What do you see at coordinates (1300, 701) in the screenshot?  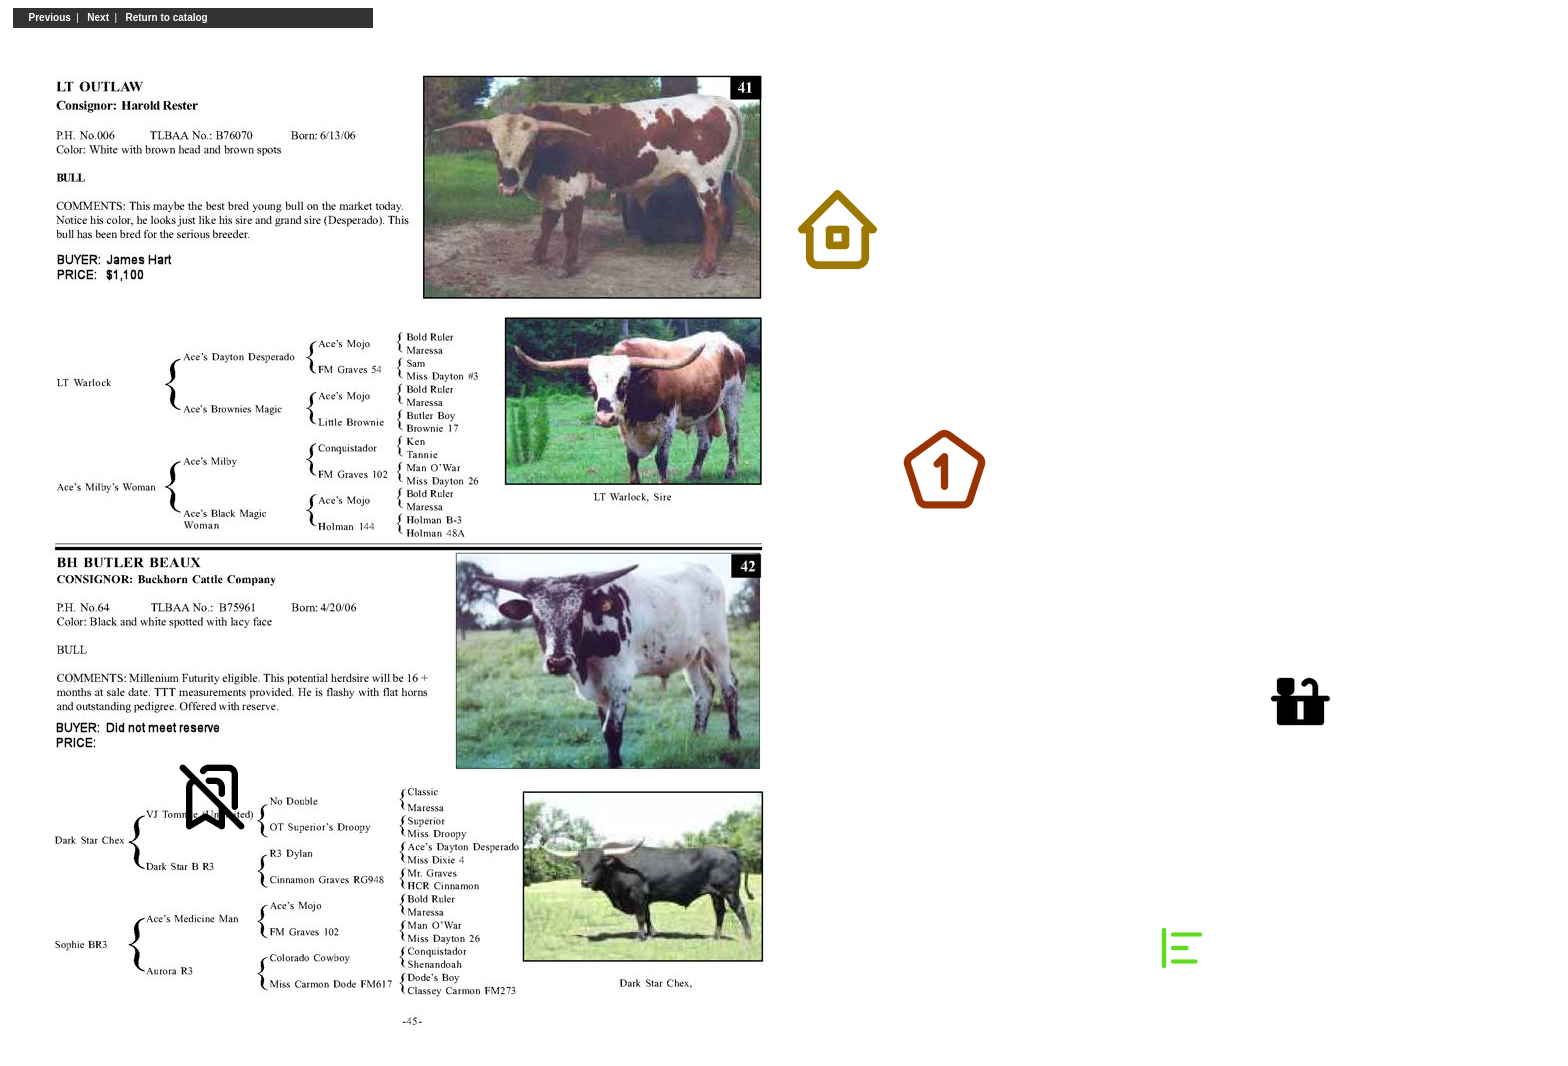 I see `browse kitchen countertop options` at bounding box center [1300, 701].